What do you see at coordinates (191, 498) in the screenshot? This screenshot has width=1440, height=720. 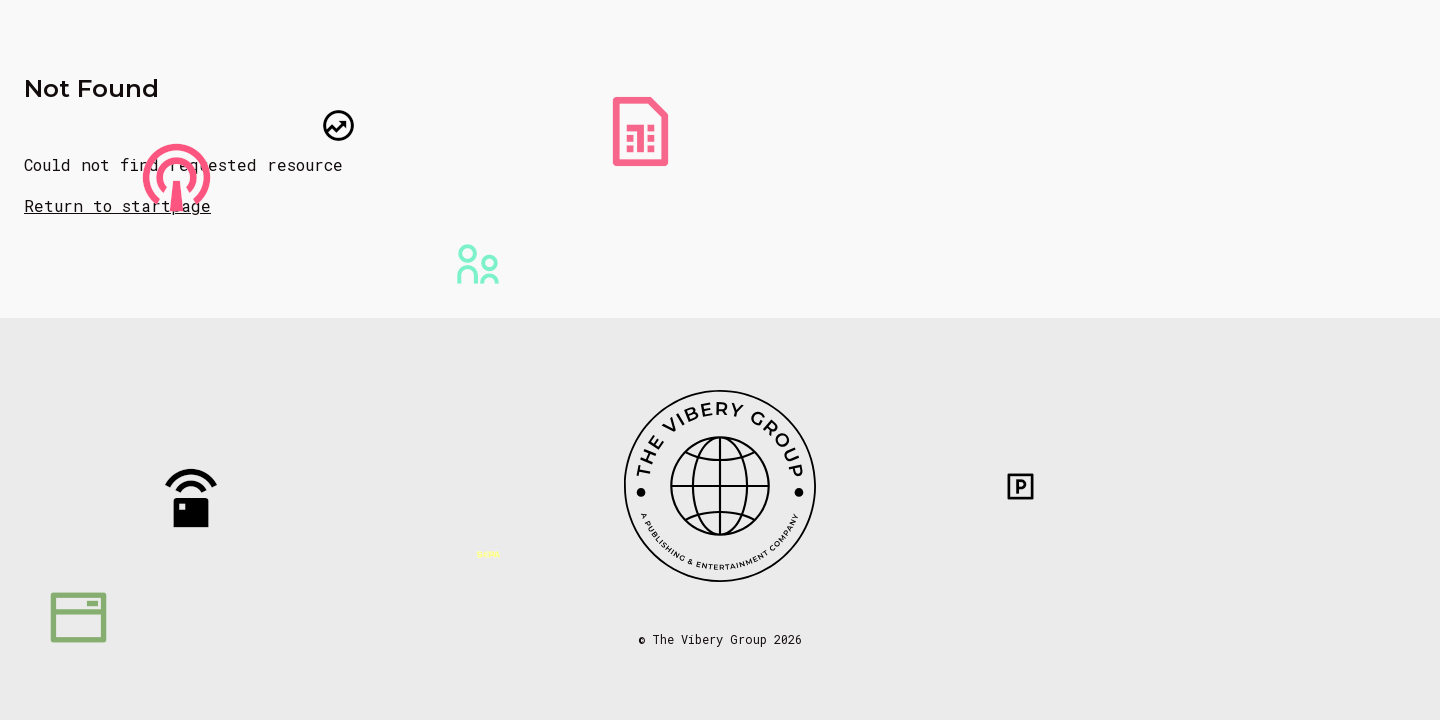 I see `connect to a remote control device` at bounding box center [191, 498].